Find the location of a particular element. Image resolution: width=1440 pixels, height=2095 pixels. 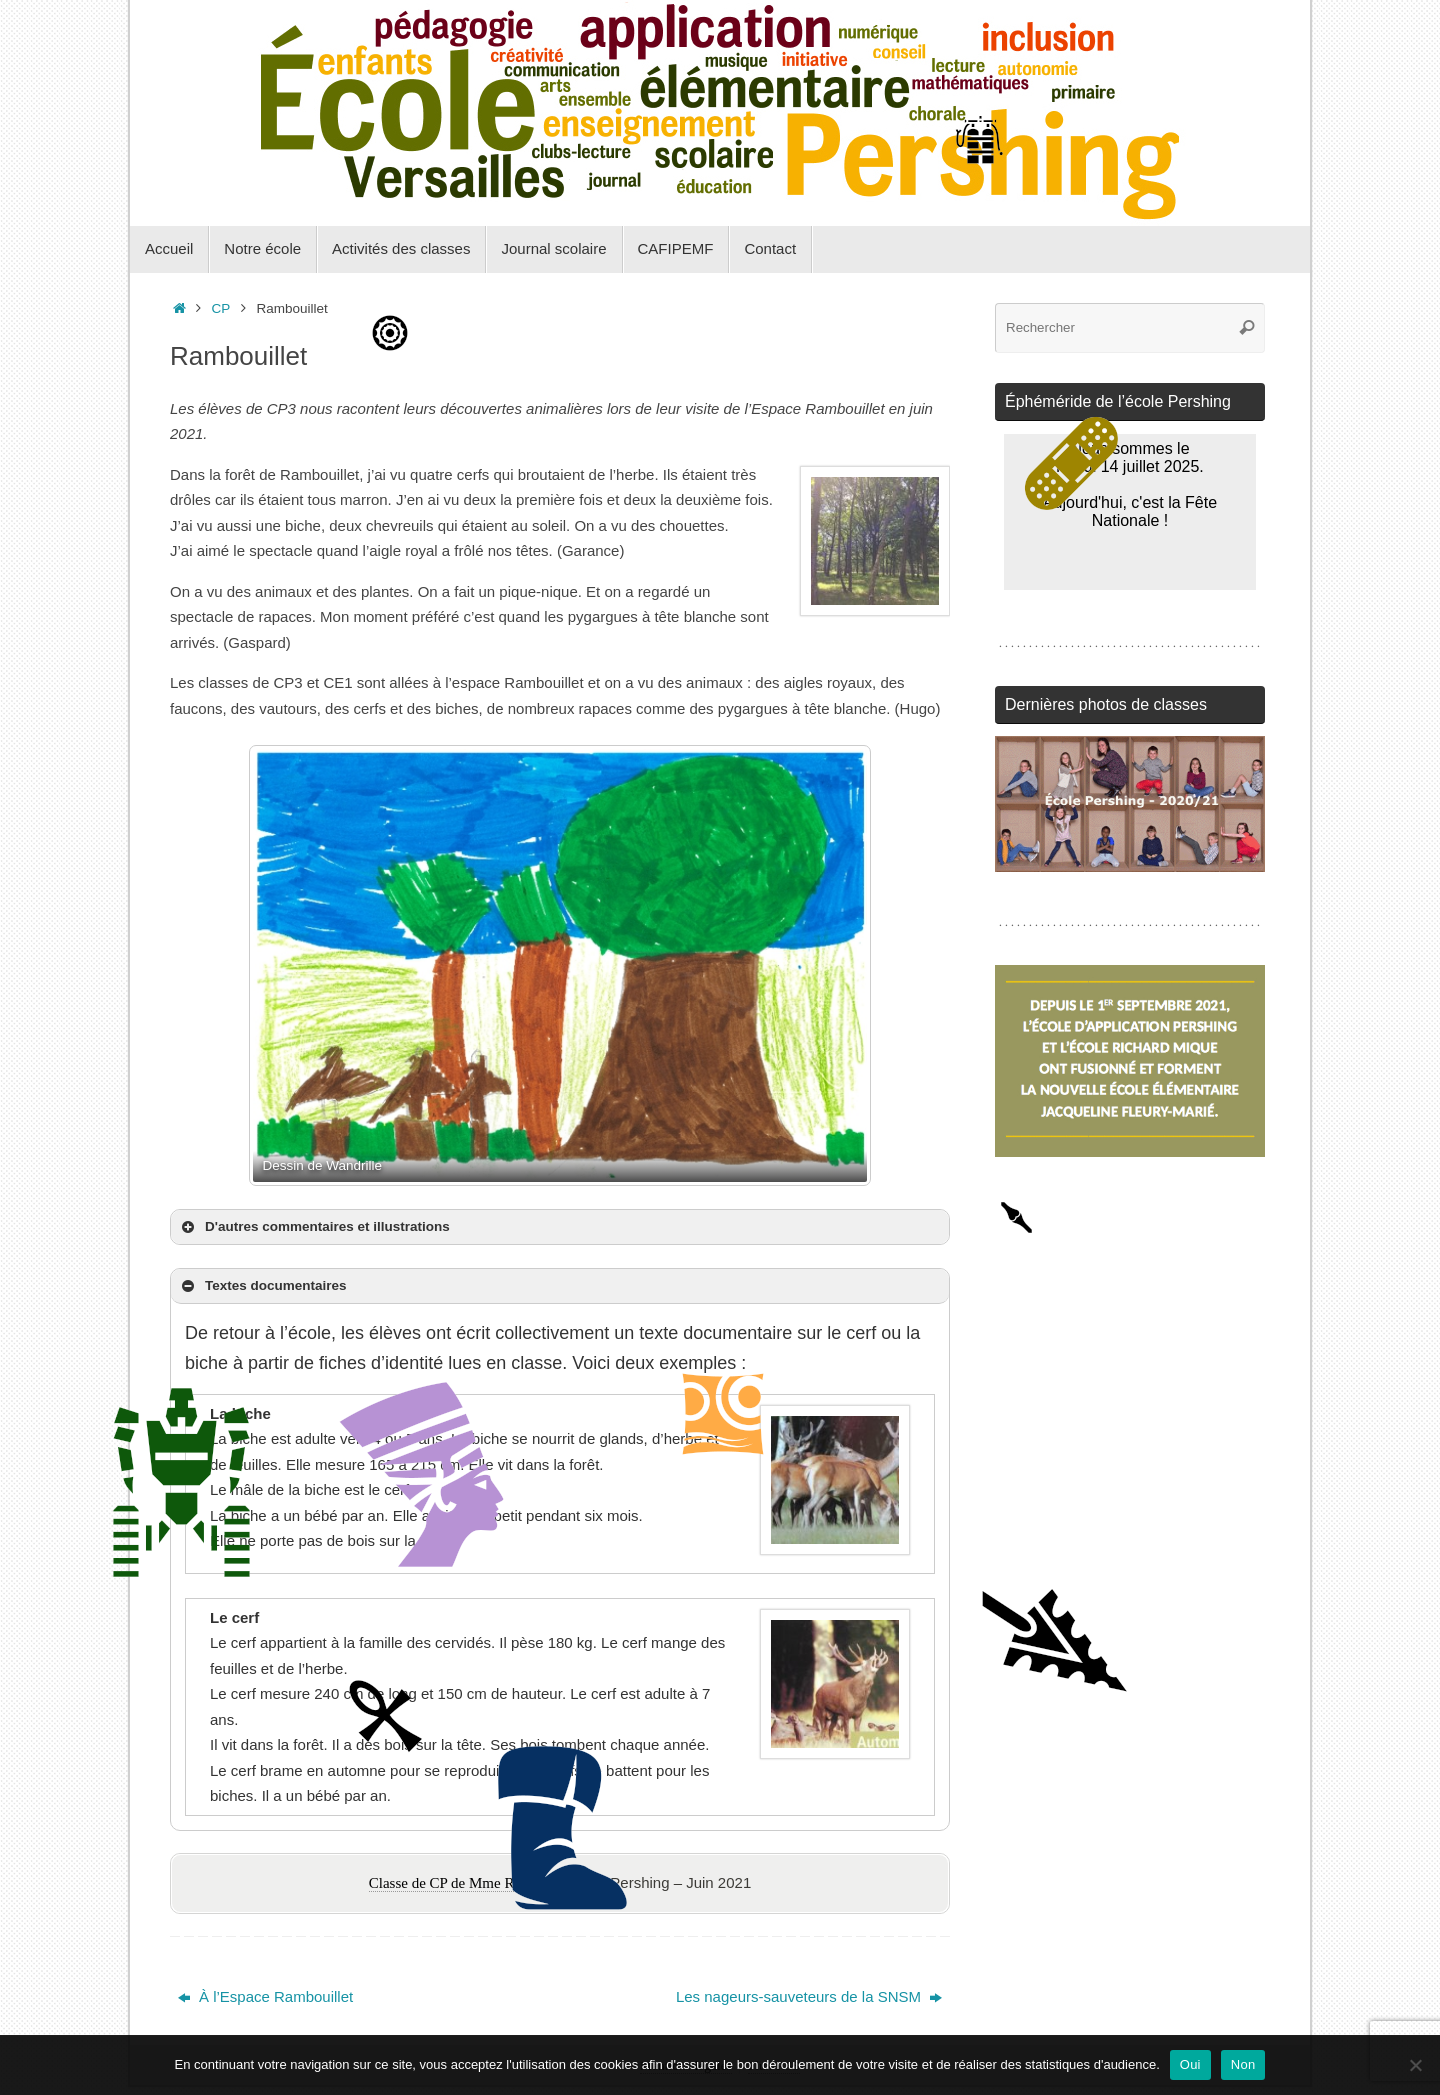

access egyptian or ancient-themed content is located at coordinates (385, 1716).